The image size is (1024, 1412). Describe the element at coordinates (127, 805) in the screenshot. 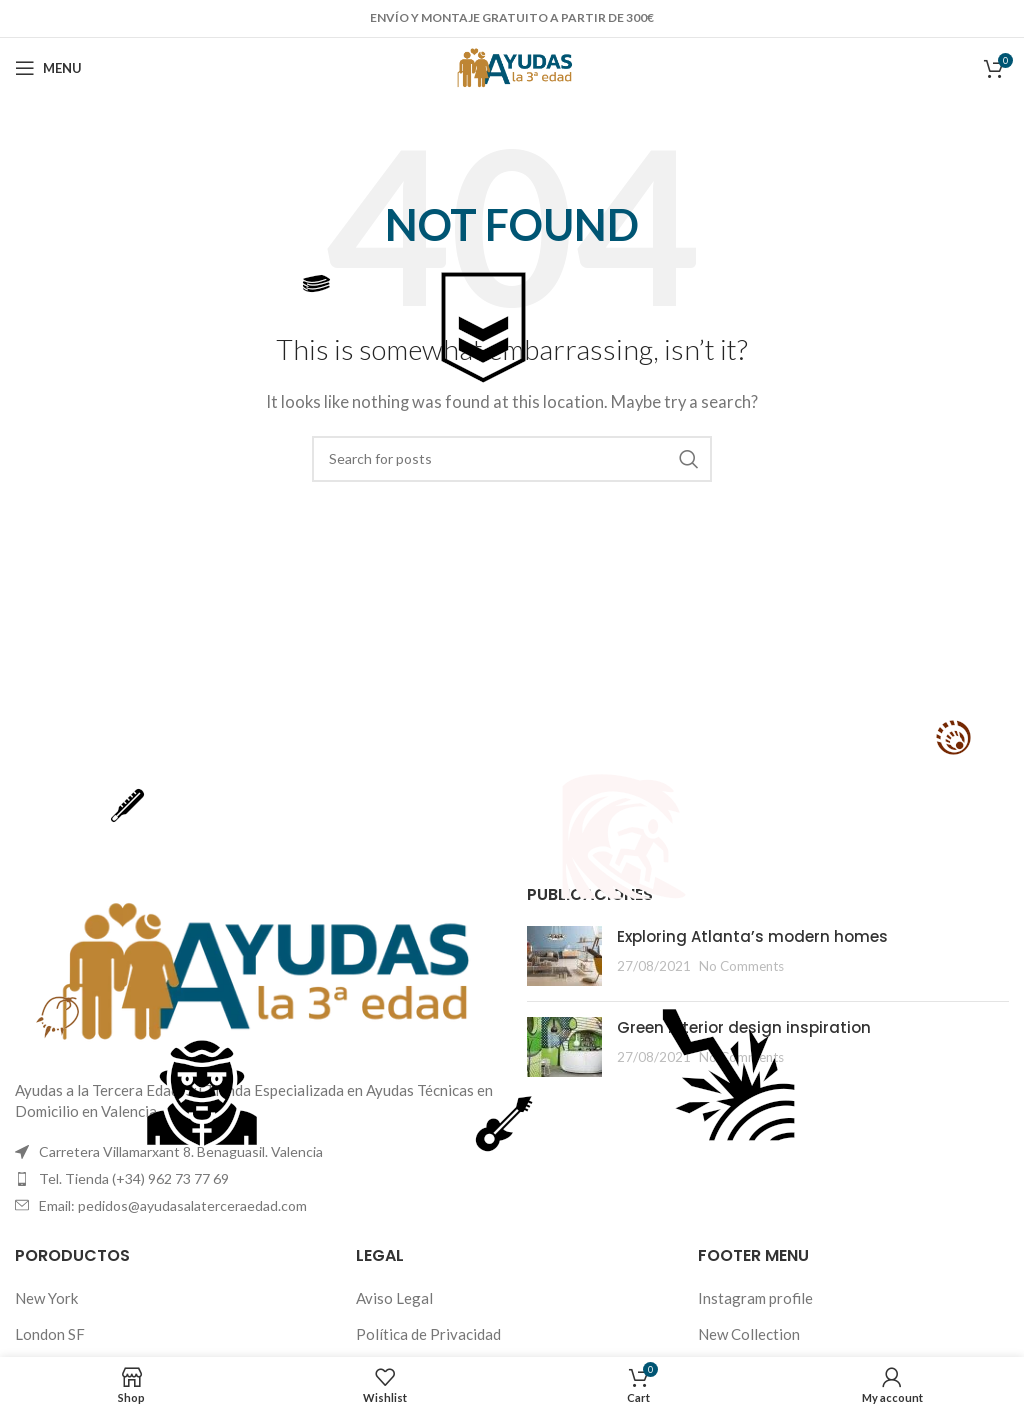

I see `check body temperature or health status` at that location.